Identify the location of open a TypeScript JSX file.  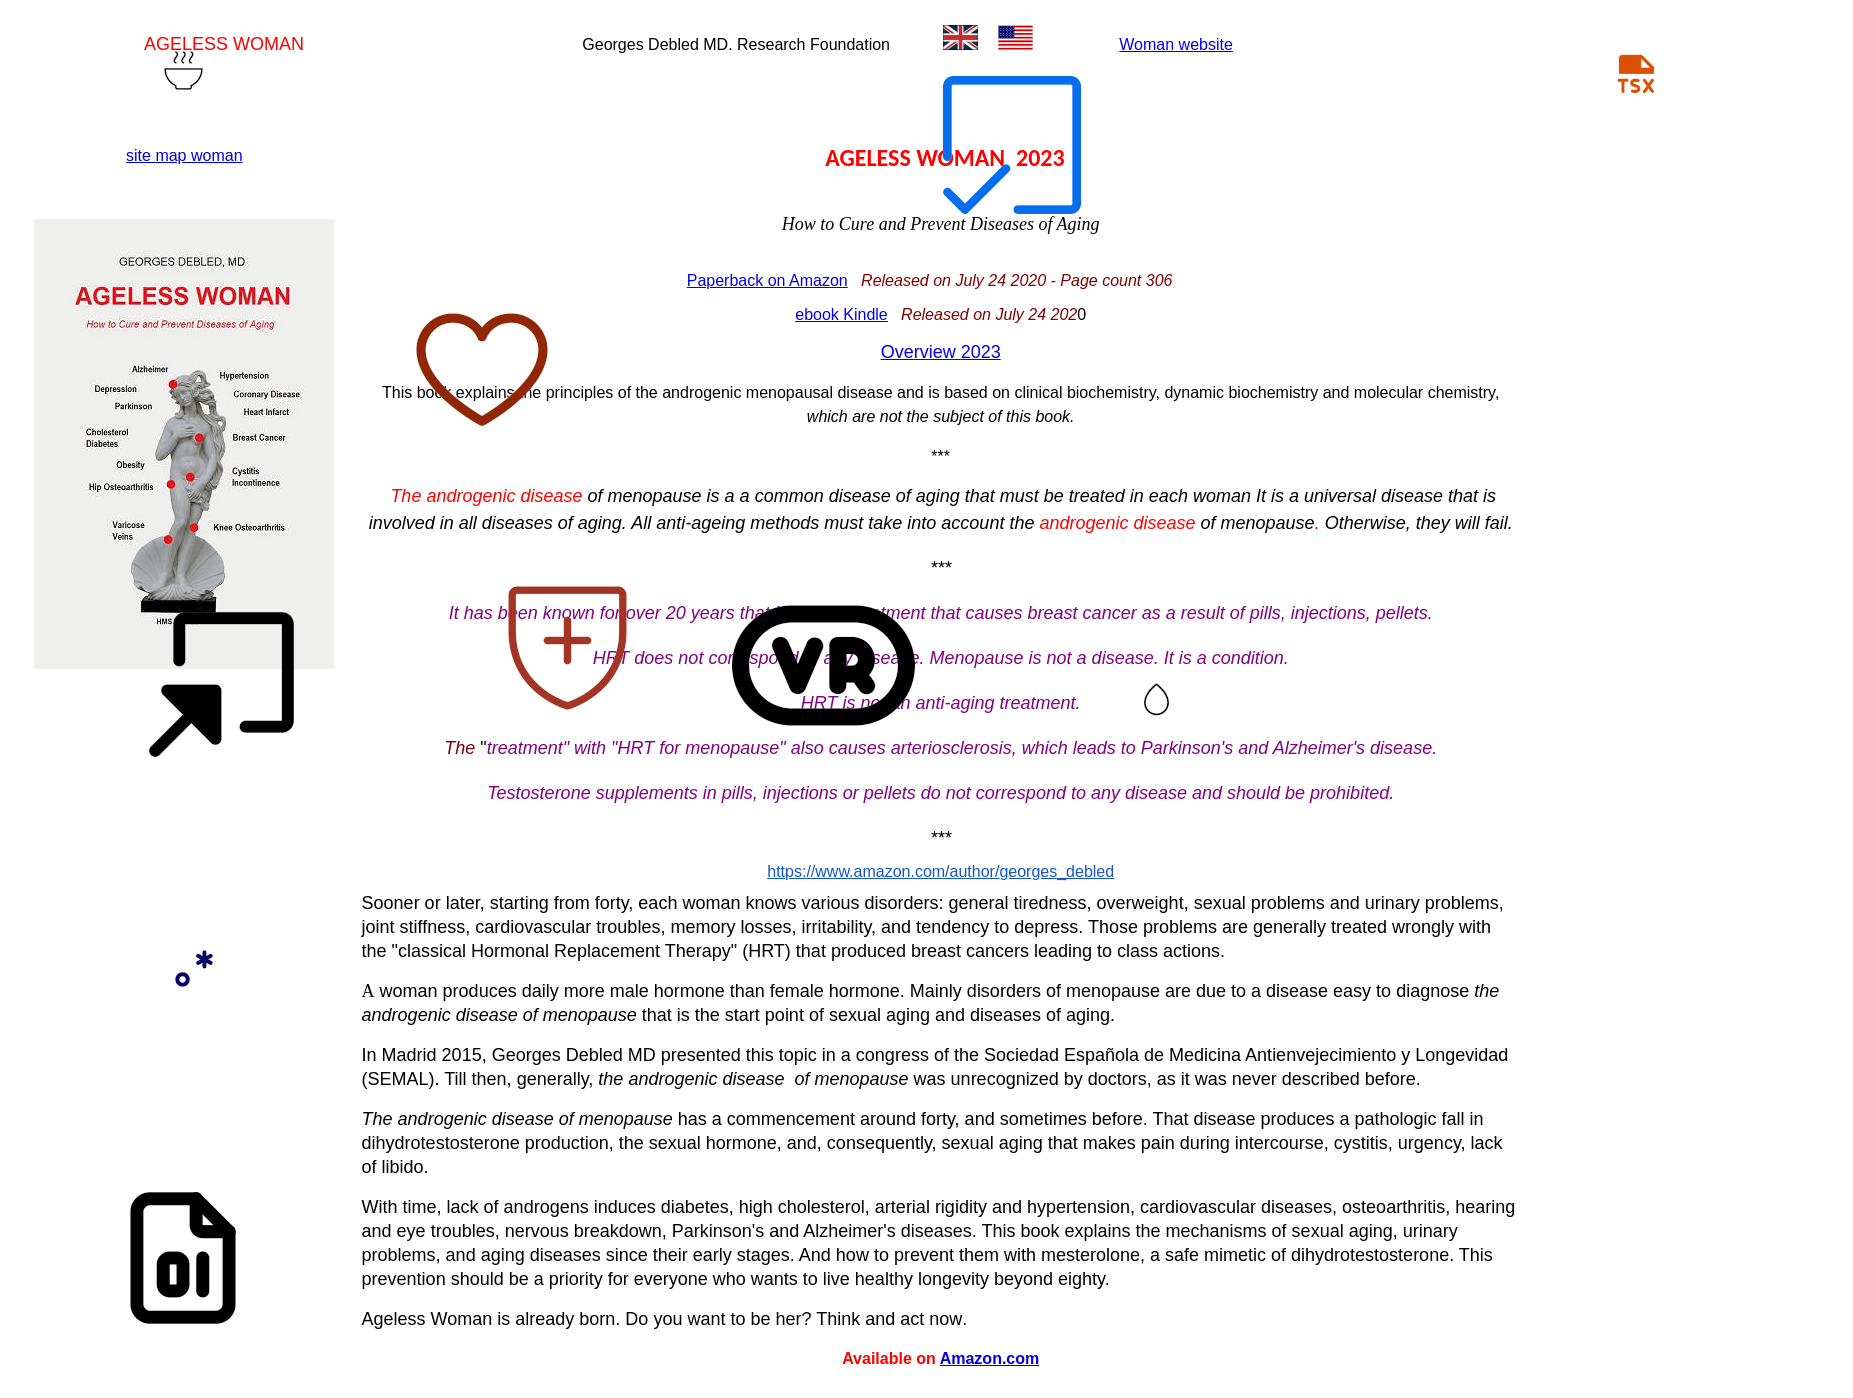
(1636, 75).